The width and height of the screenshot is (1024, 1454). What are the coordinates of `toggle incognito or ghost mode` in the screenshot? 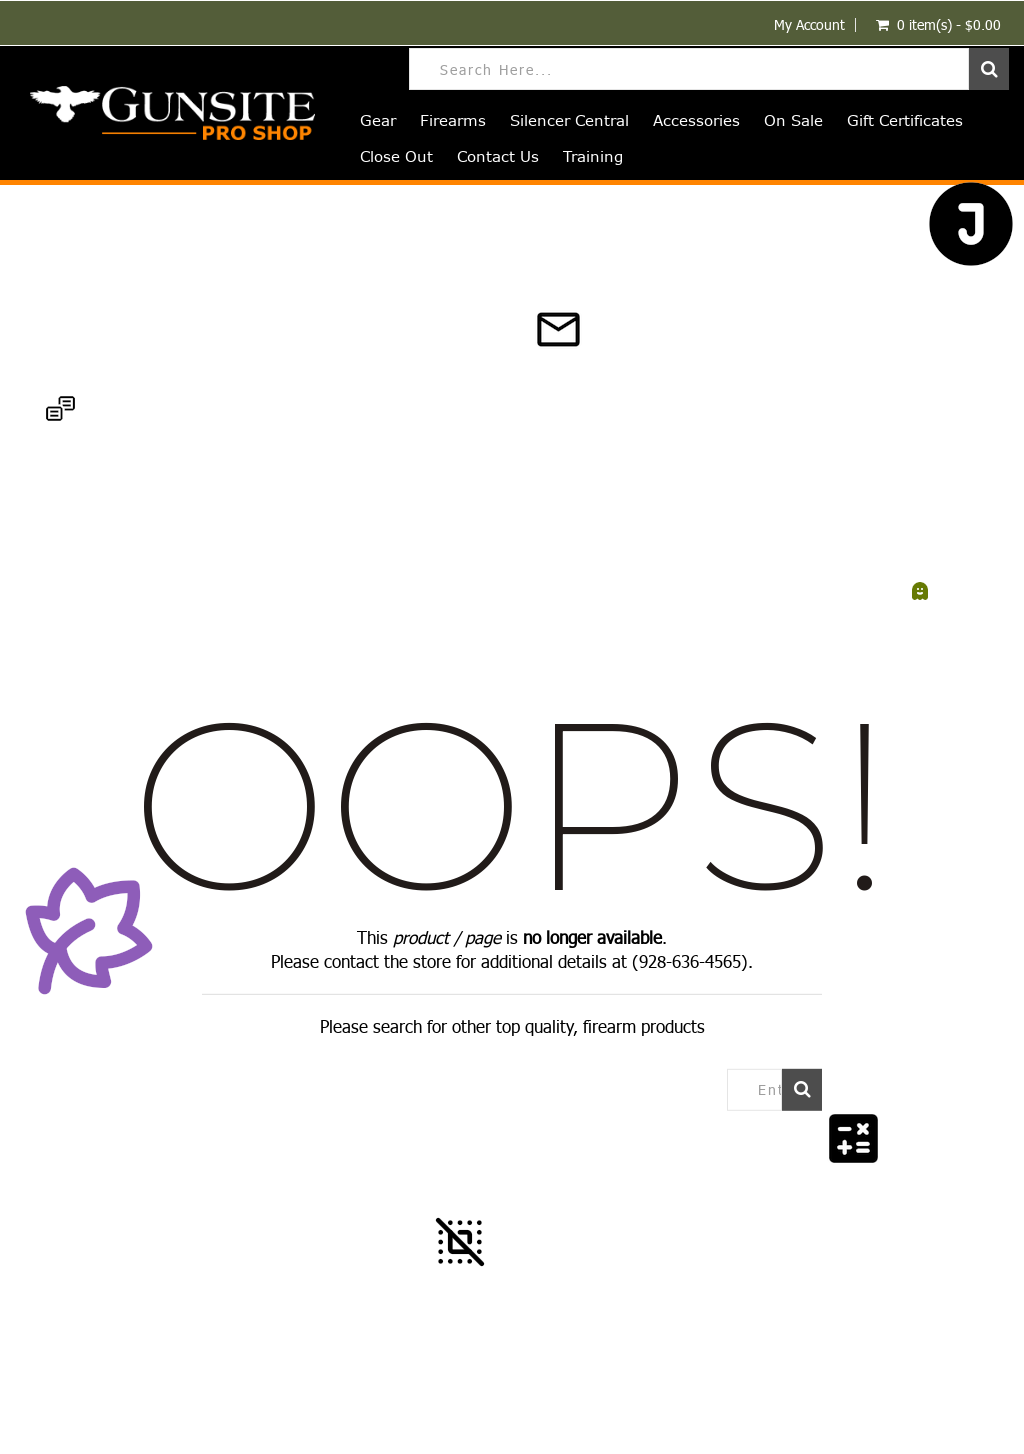 It's located at (920, 591).